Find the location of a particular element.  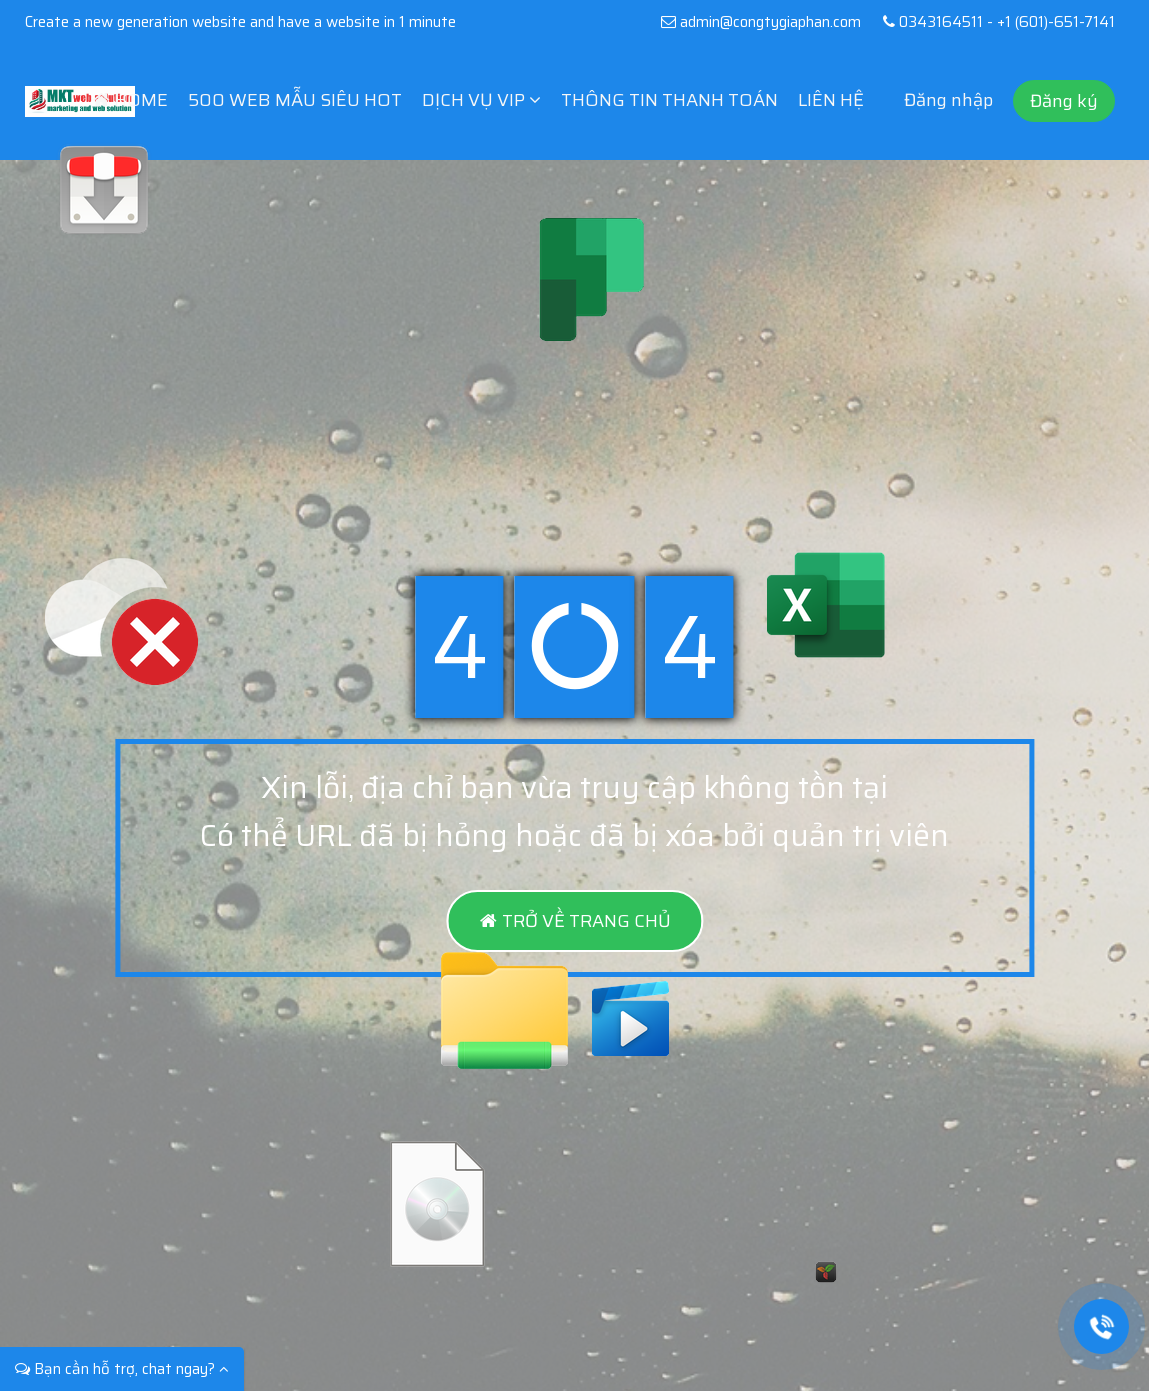

open microsoft planner app is located at coordinates (591, 279).